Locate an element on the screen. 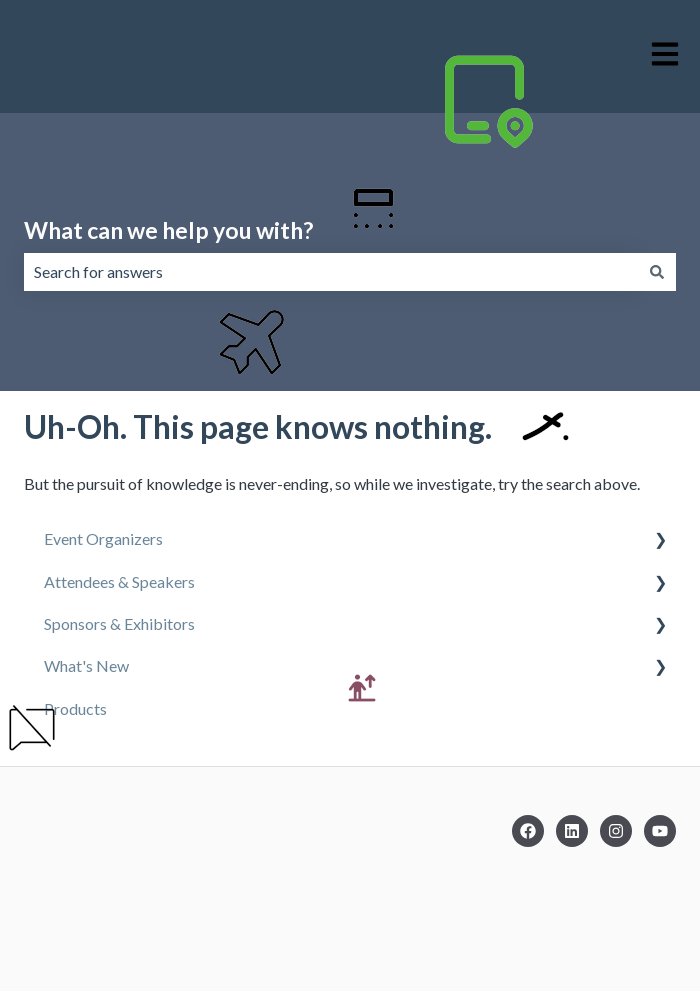 The image size is (700, 991). pin a location on your tablet device is located at coordinates (484, 99).